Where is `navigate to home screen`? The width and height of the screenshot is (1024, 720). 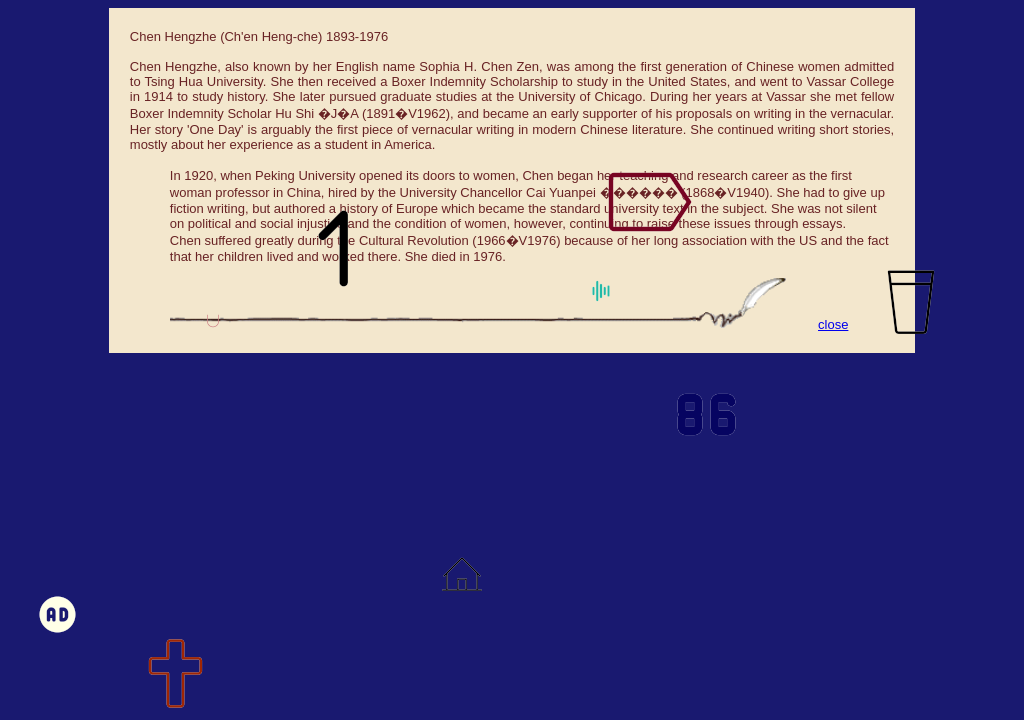 navigate to home screen is located at coordinates (462, 575).